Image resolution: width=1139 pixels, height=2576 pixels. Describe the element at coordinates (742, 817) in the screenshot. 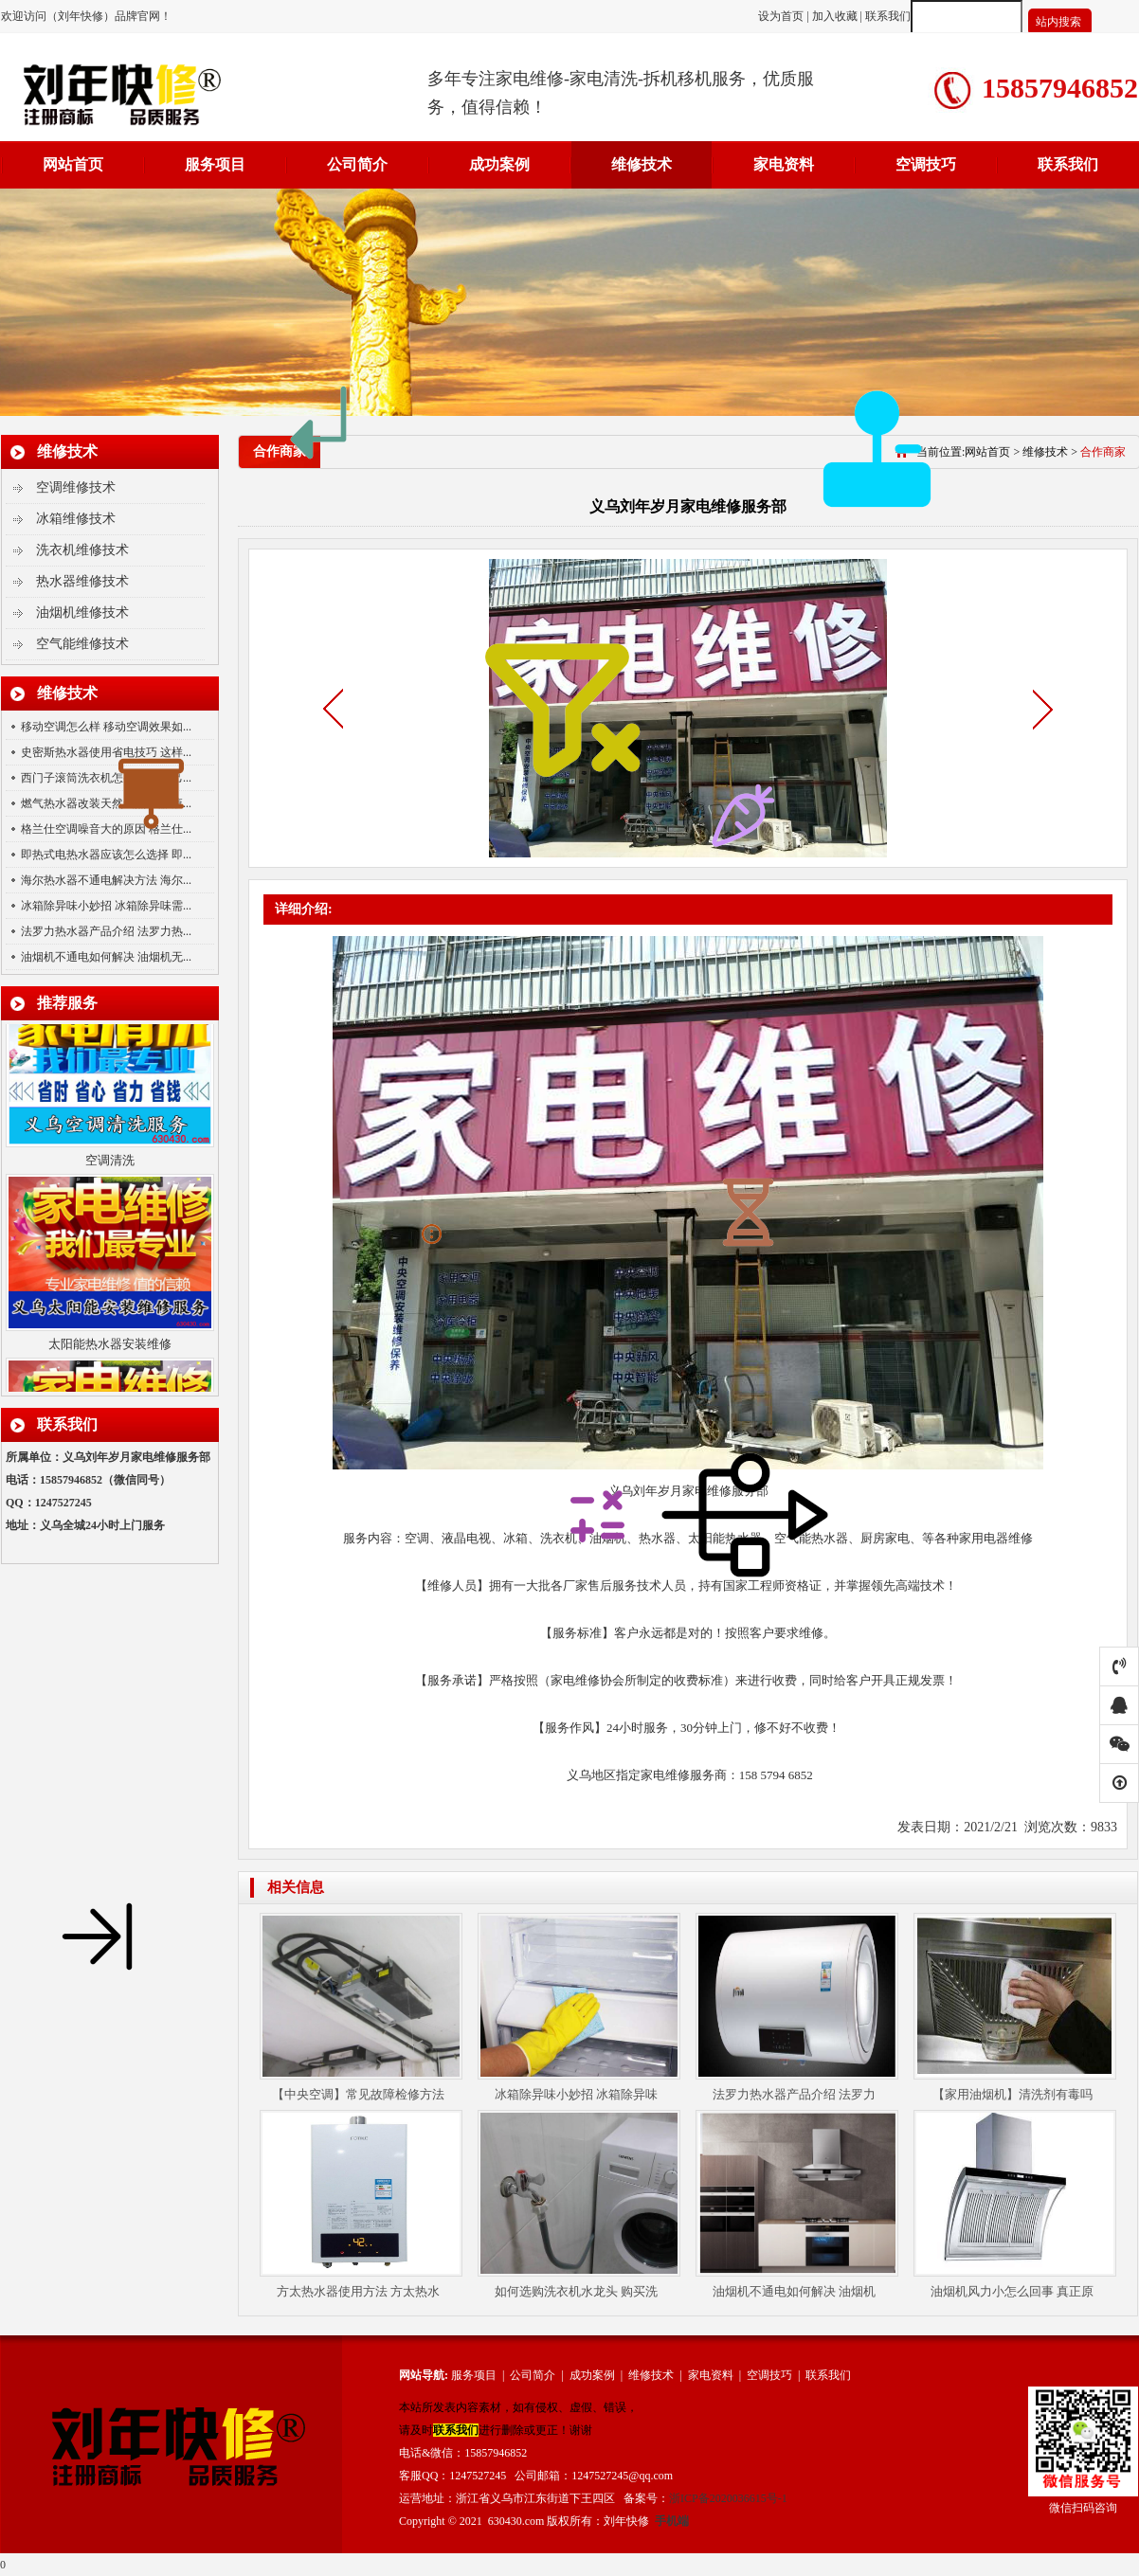

I see `browse vegetable or produce category` at that location.